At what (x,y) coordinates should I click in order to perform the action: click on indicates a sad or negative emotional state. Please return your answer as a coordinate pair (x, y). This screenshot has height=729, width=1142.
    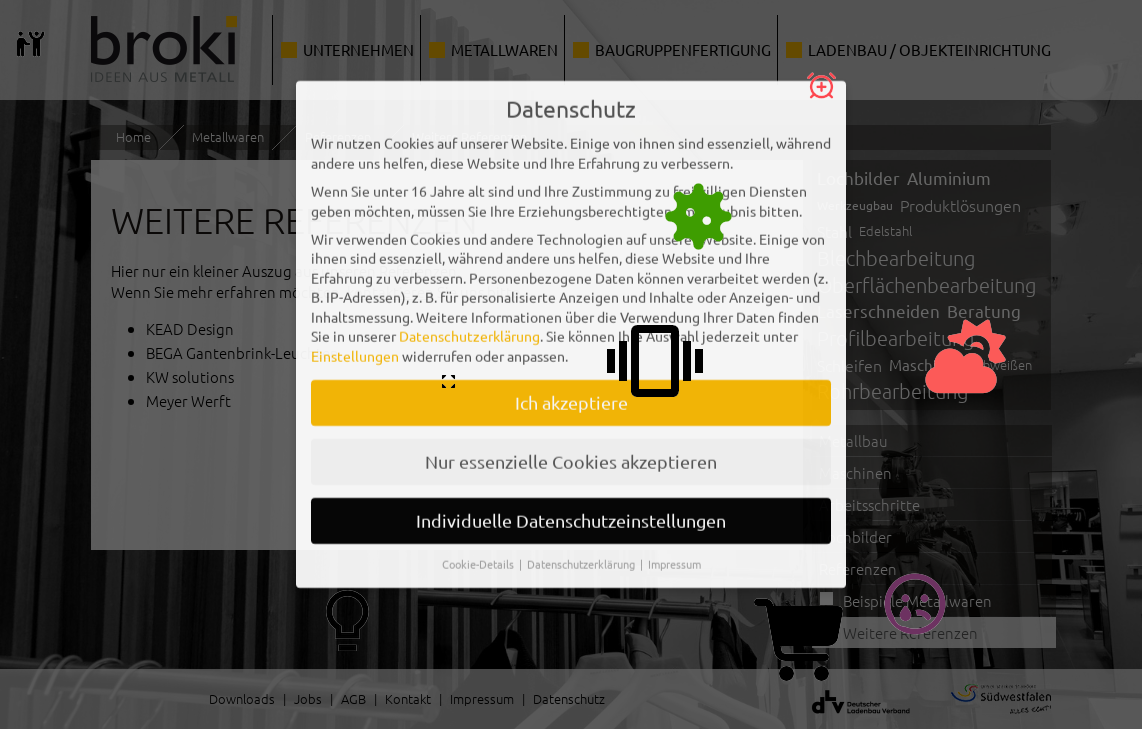
    Looking at the image, I should click on (915, 604).